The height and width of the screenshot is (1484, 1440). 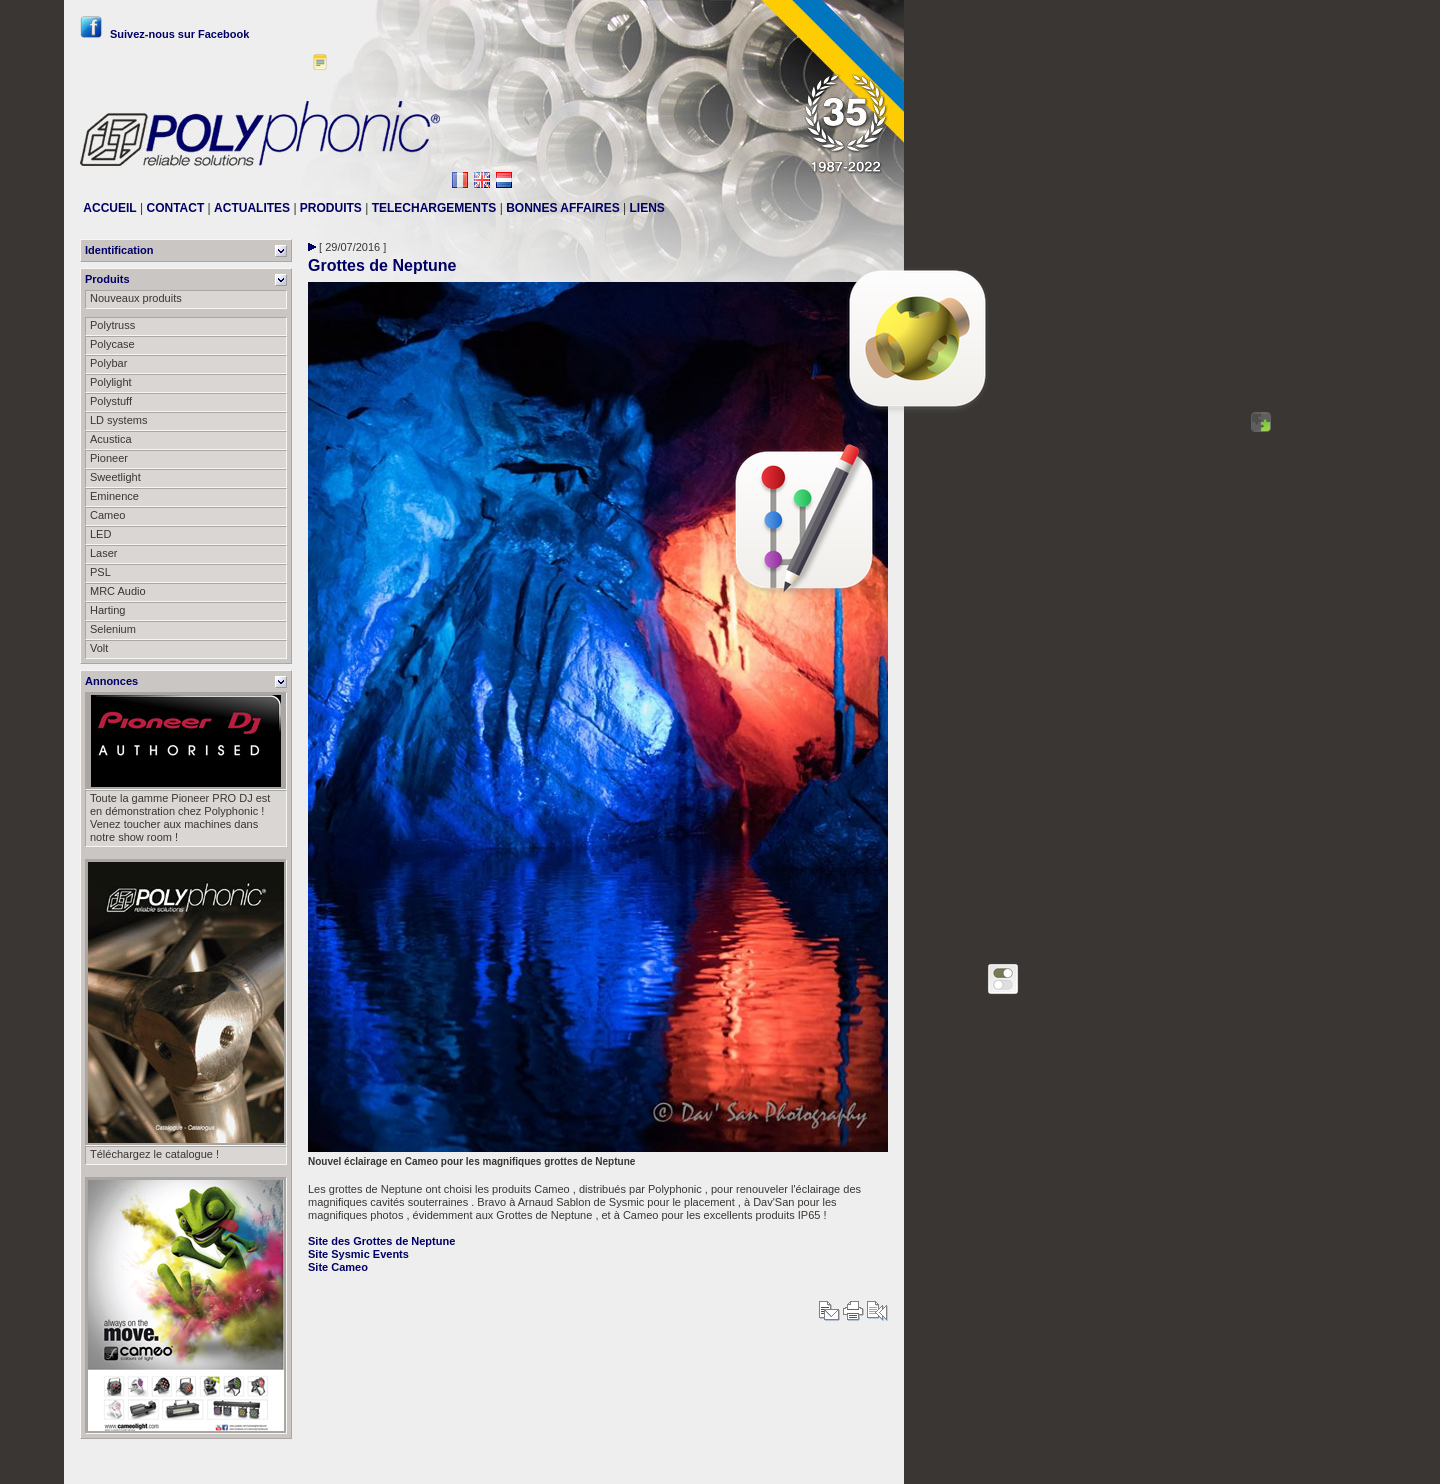 I want to click on open gnome tweaks to customize desktop settings, so click(x=1003, y=979).